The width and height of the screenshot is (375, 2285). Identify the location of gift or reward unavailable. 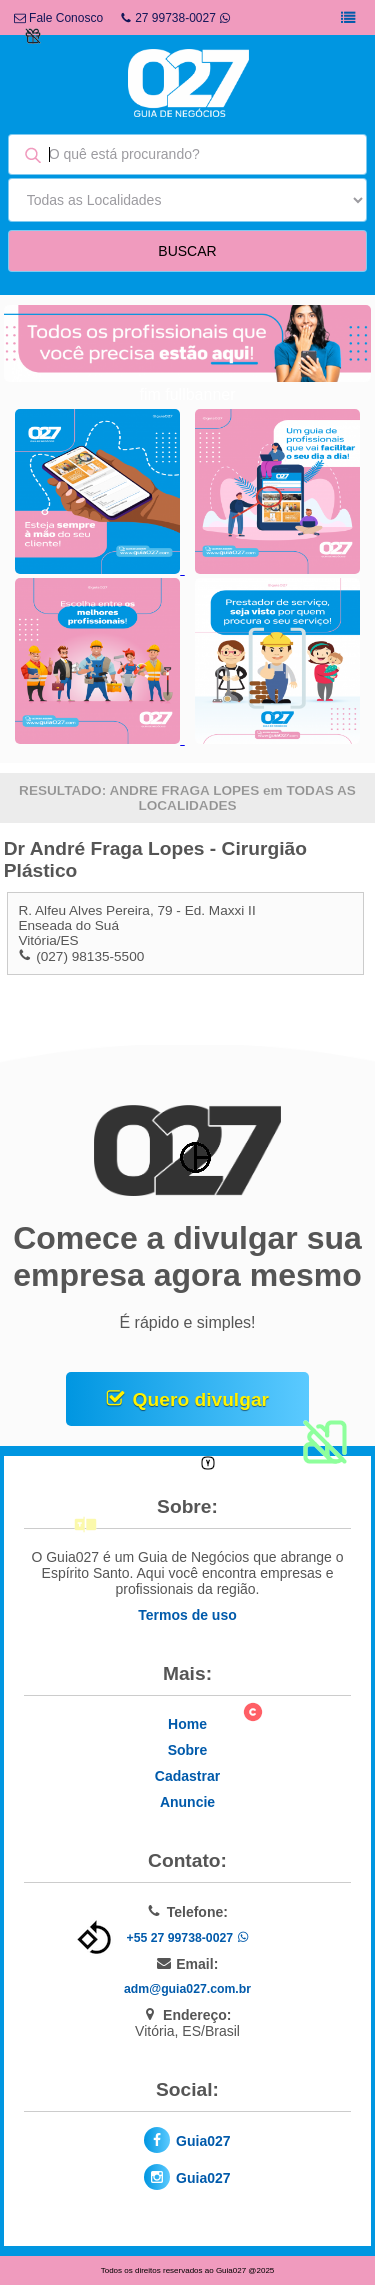
(33, 36).